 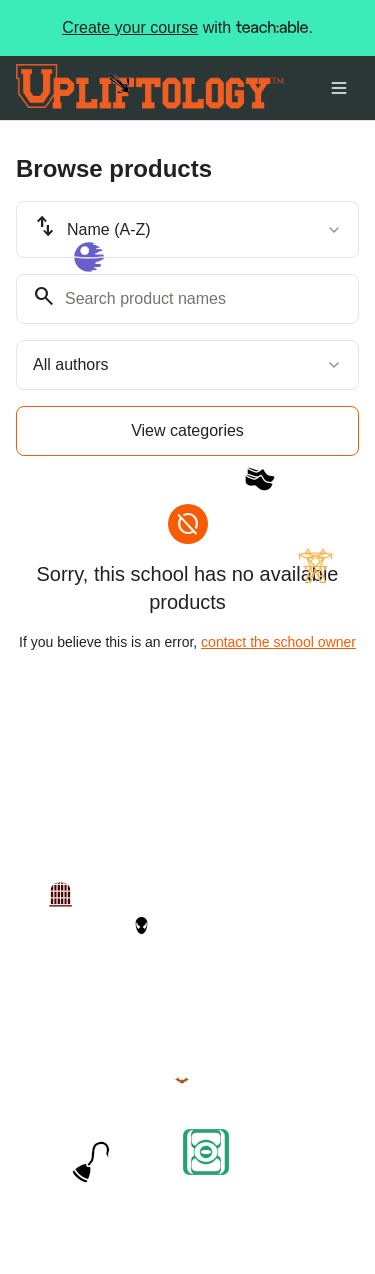 What do you see at coordinates (206, 1152) in the screenshot?
I see `abstract game piece or token indicator` at bounding box center [206, 1152].